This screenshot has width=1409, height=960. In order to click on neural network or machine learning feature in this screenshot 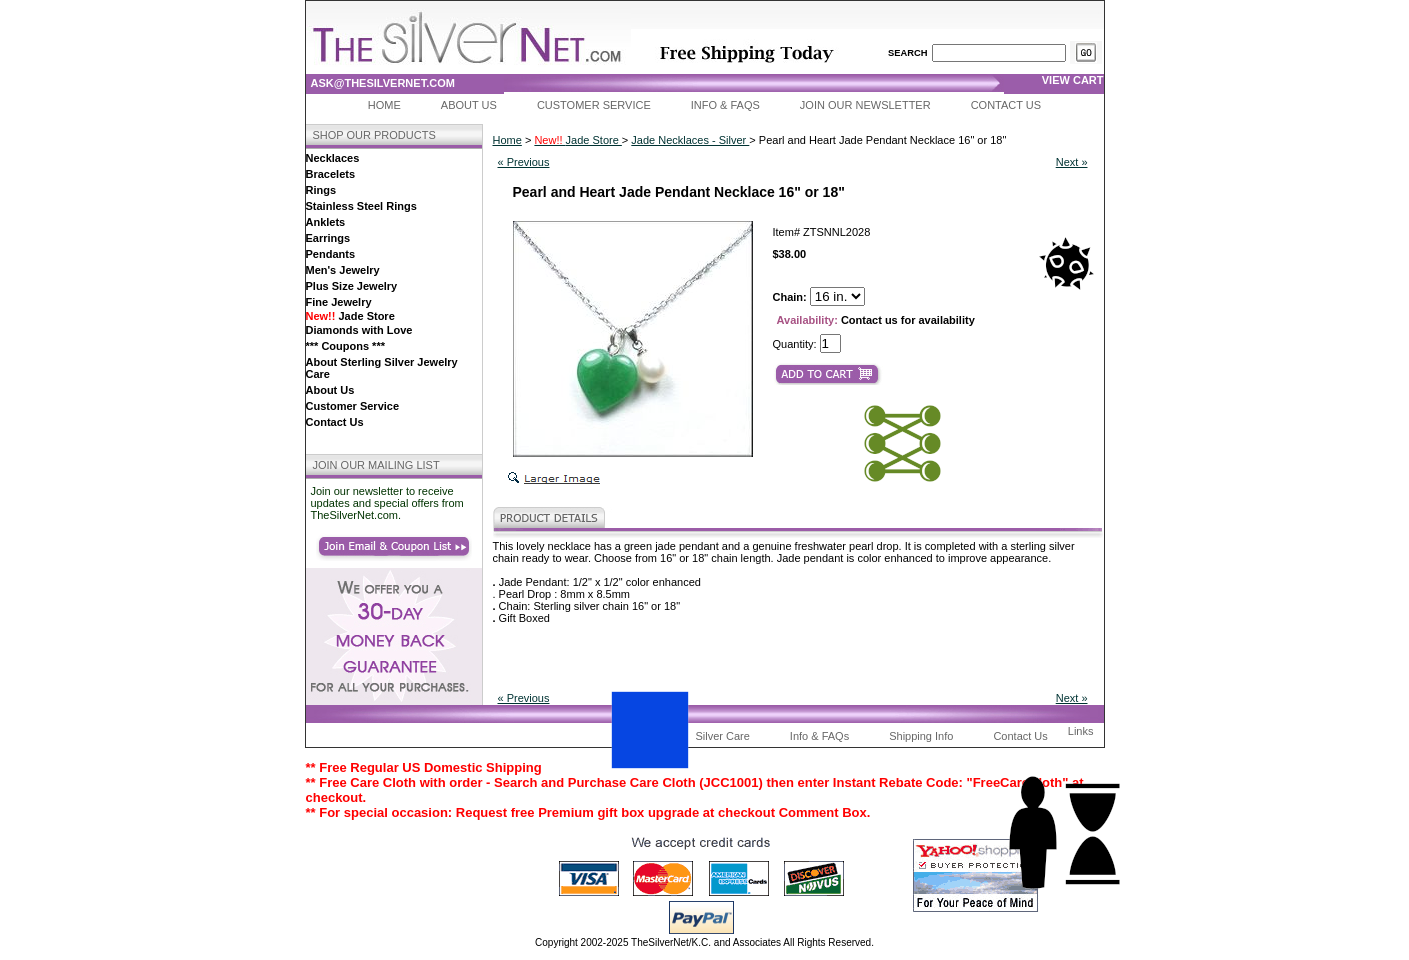, I will do `click(902, 443)`.